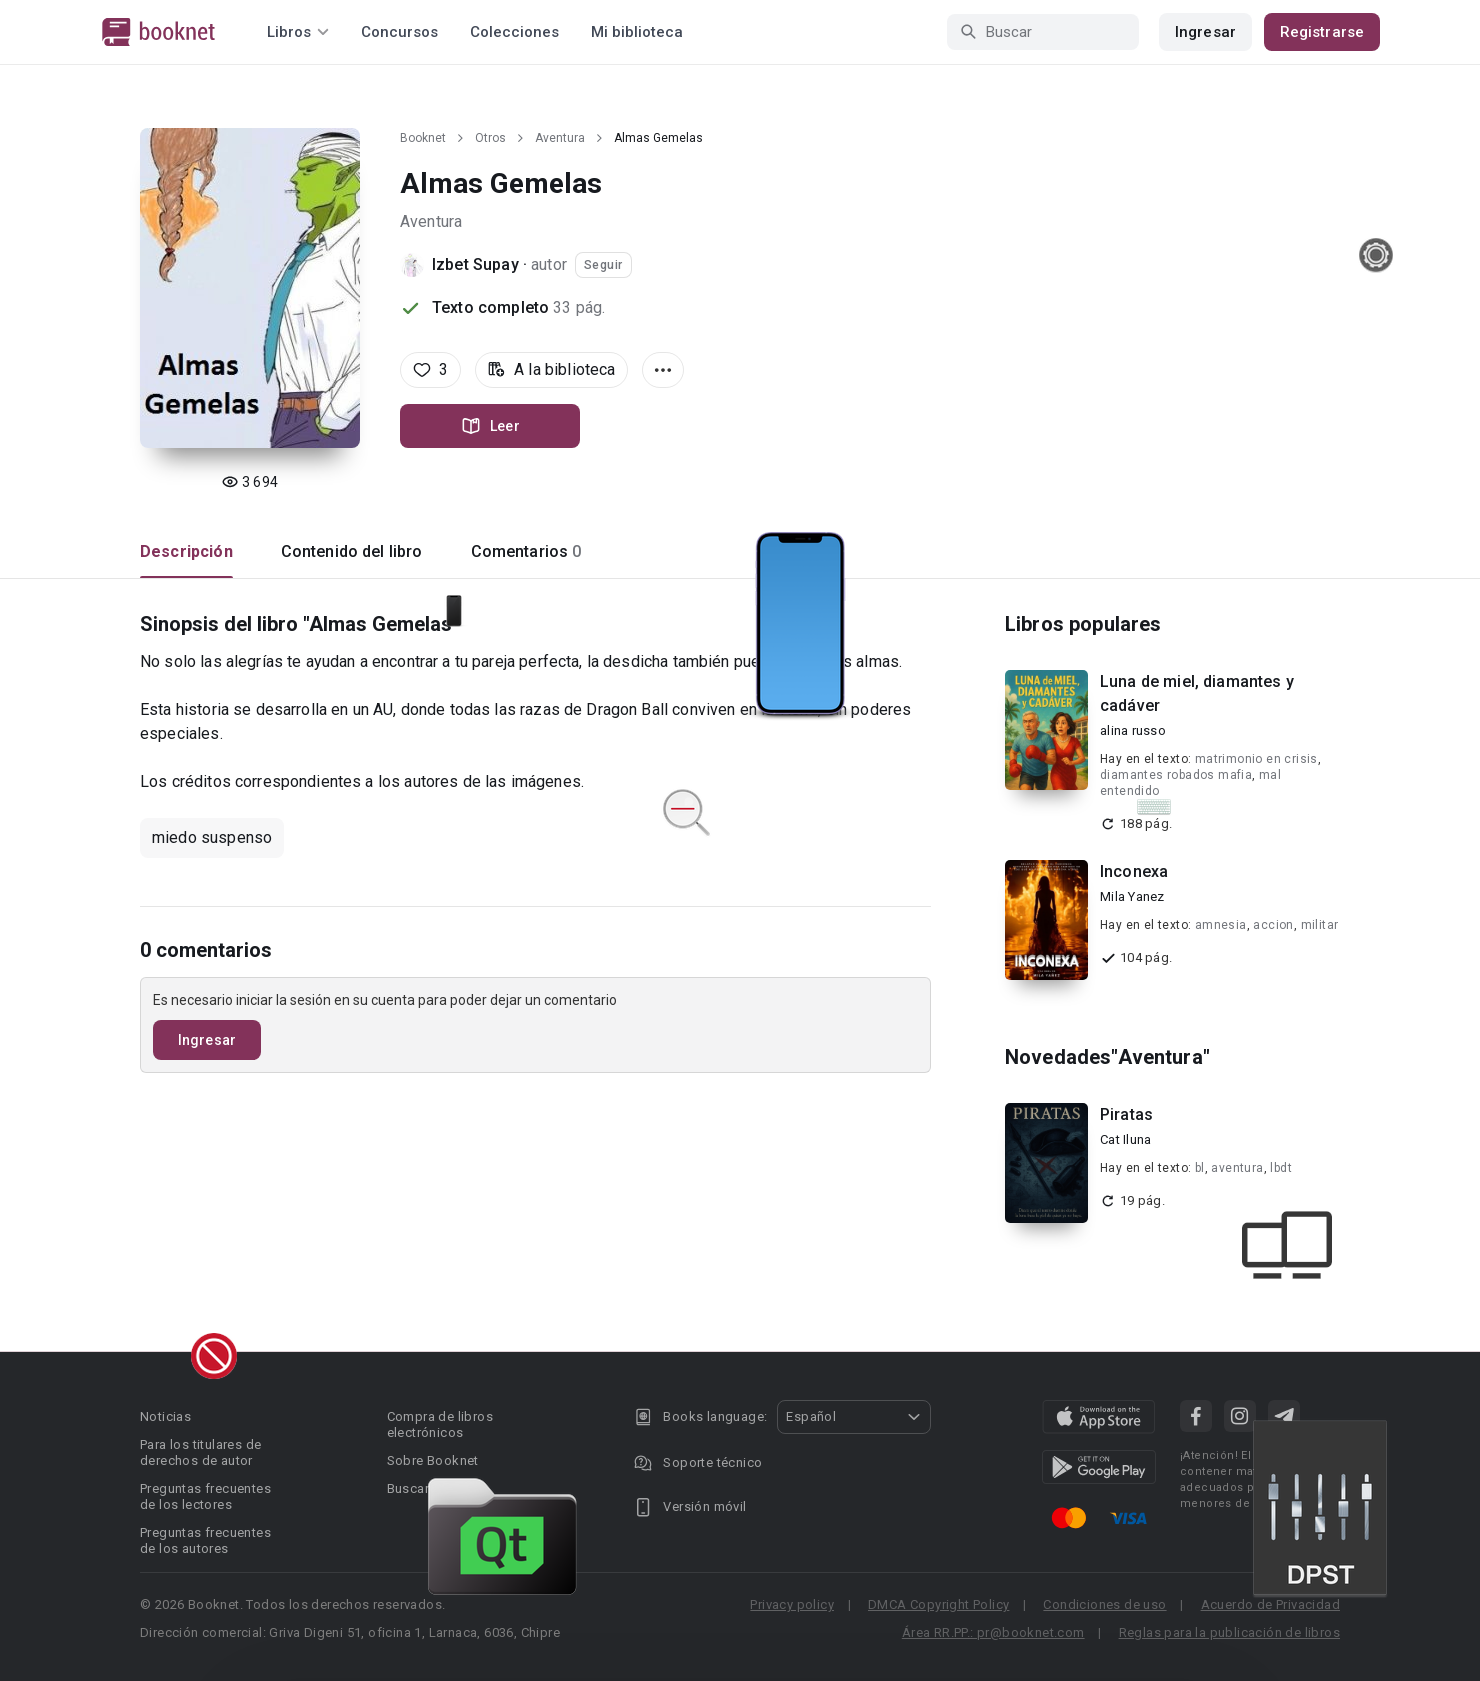 The image size is (1480, 1681). Describe the element at coordinates (454, 611) in the screenshot. I see `connected iPhone device` at that location.